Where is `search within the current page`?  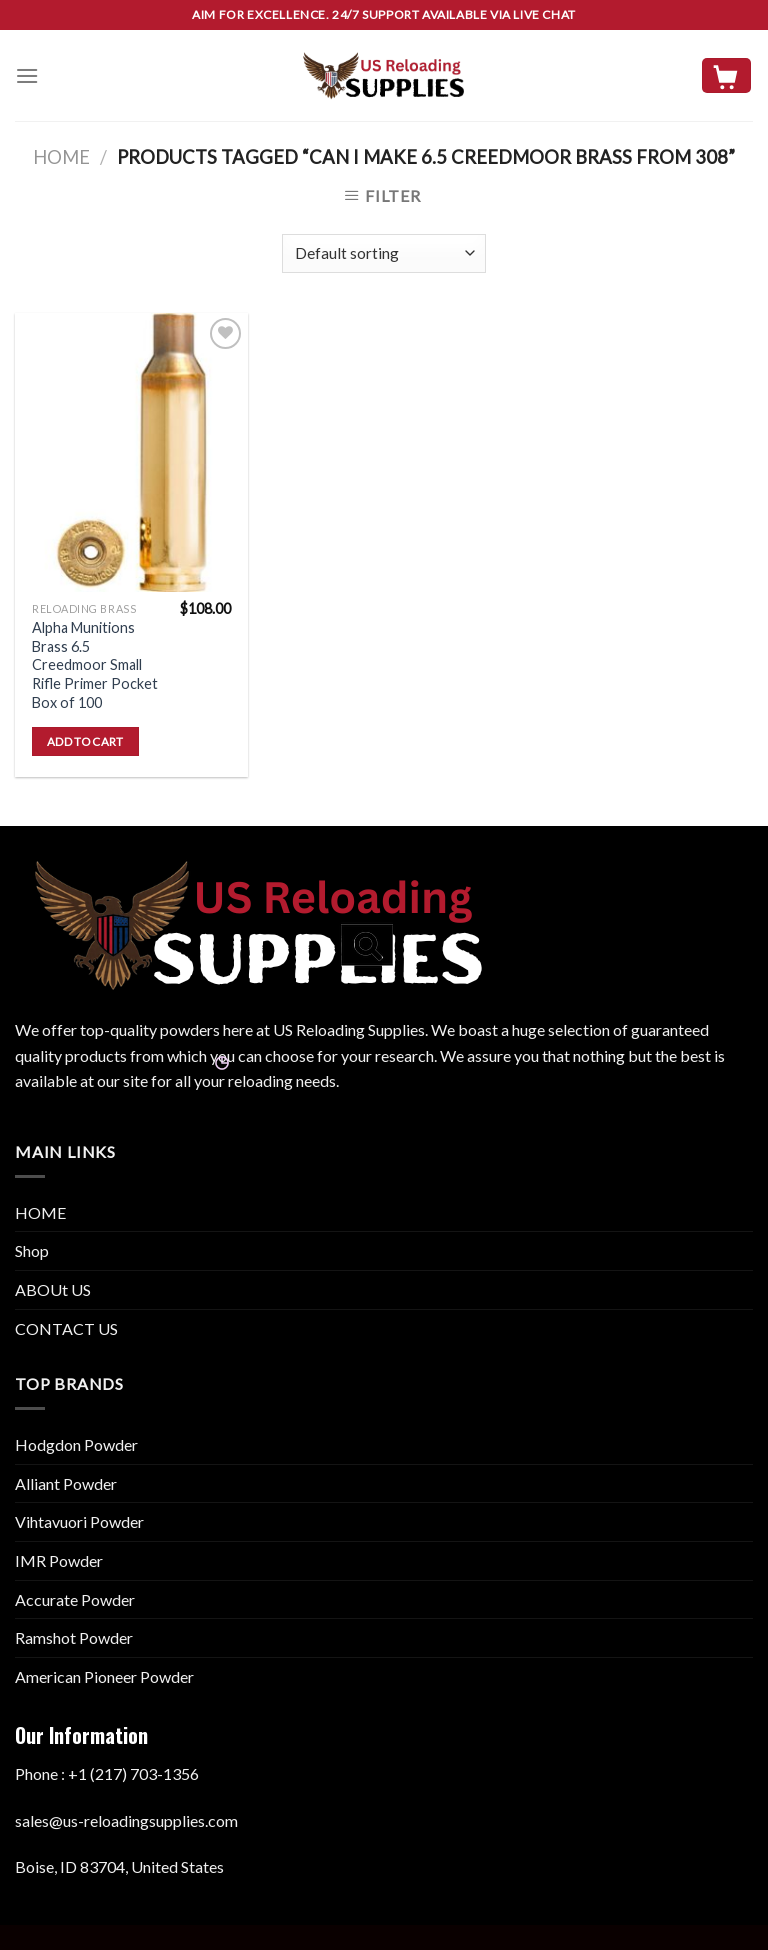 search within the current page is located at coordinates (367, 945).